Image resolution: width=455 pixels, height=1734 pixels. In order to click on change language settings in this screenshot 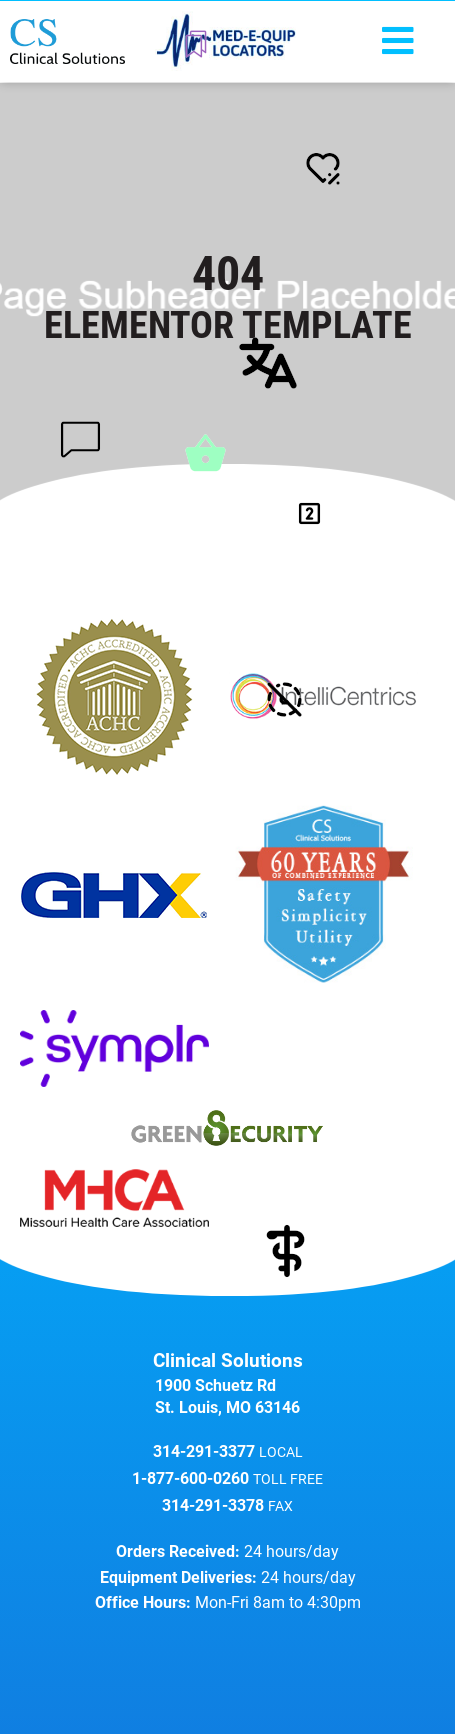, I will do `click(268, 363)`.